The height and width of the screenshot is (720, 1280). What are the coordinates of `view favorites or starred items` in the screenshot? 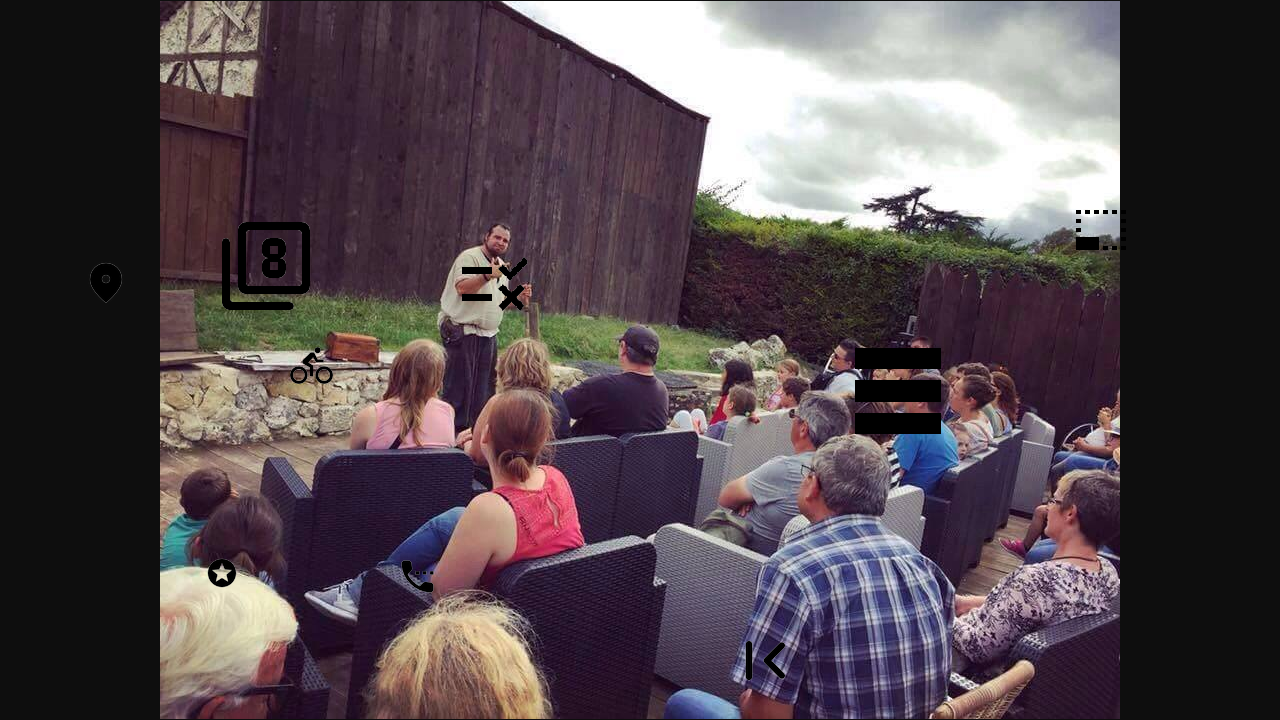 It's located at (222, 573).